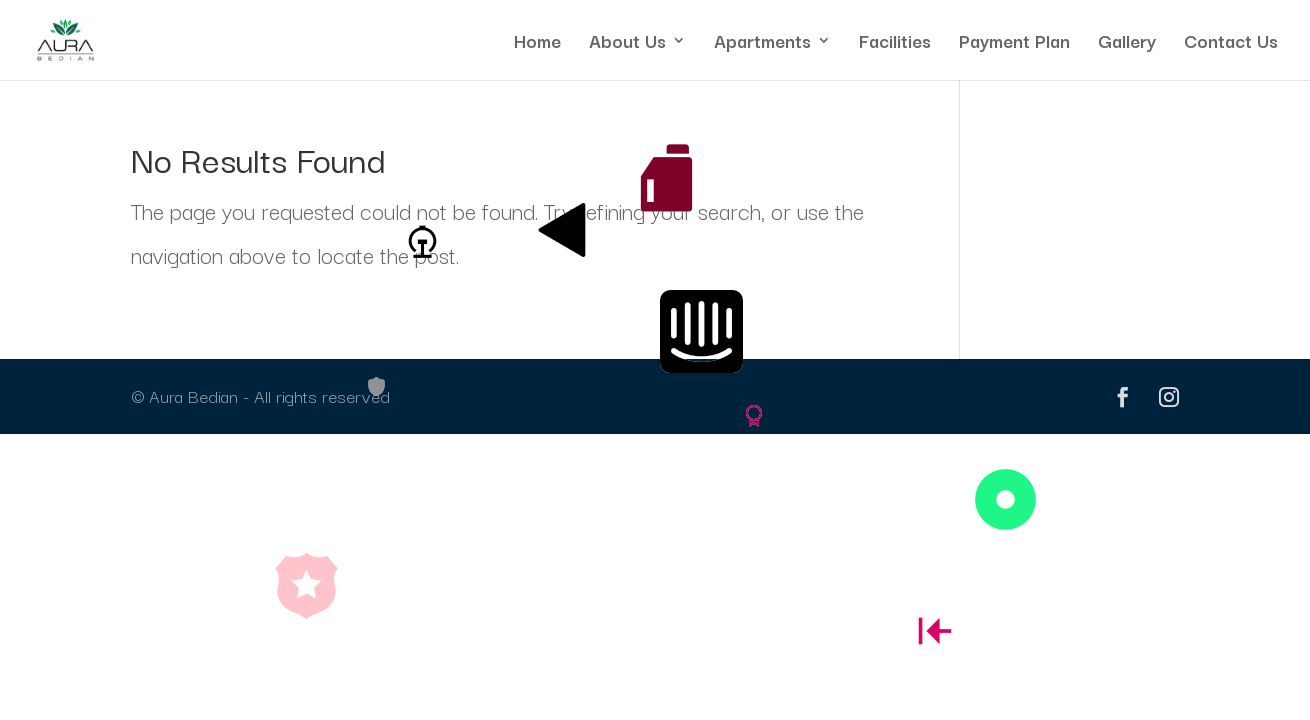 The width and height of the screenshot is (1310, 720). I want to click on view achievements or awards, so click(754, 416).